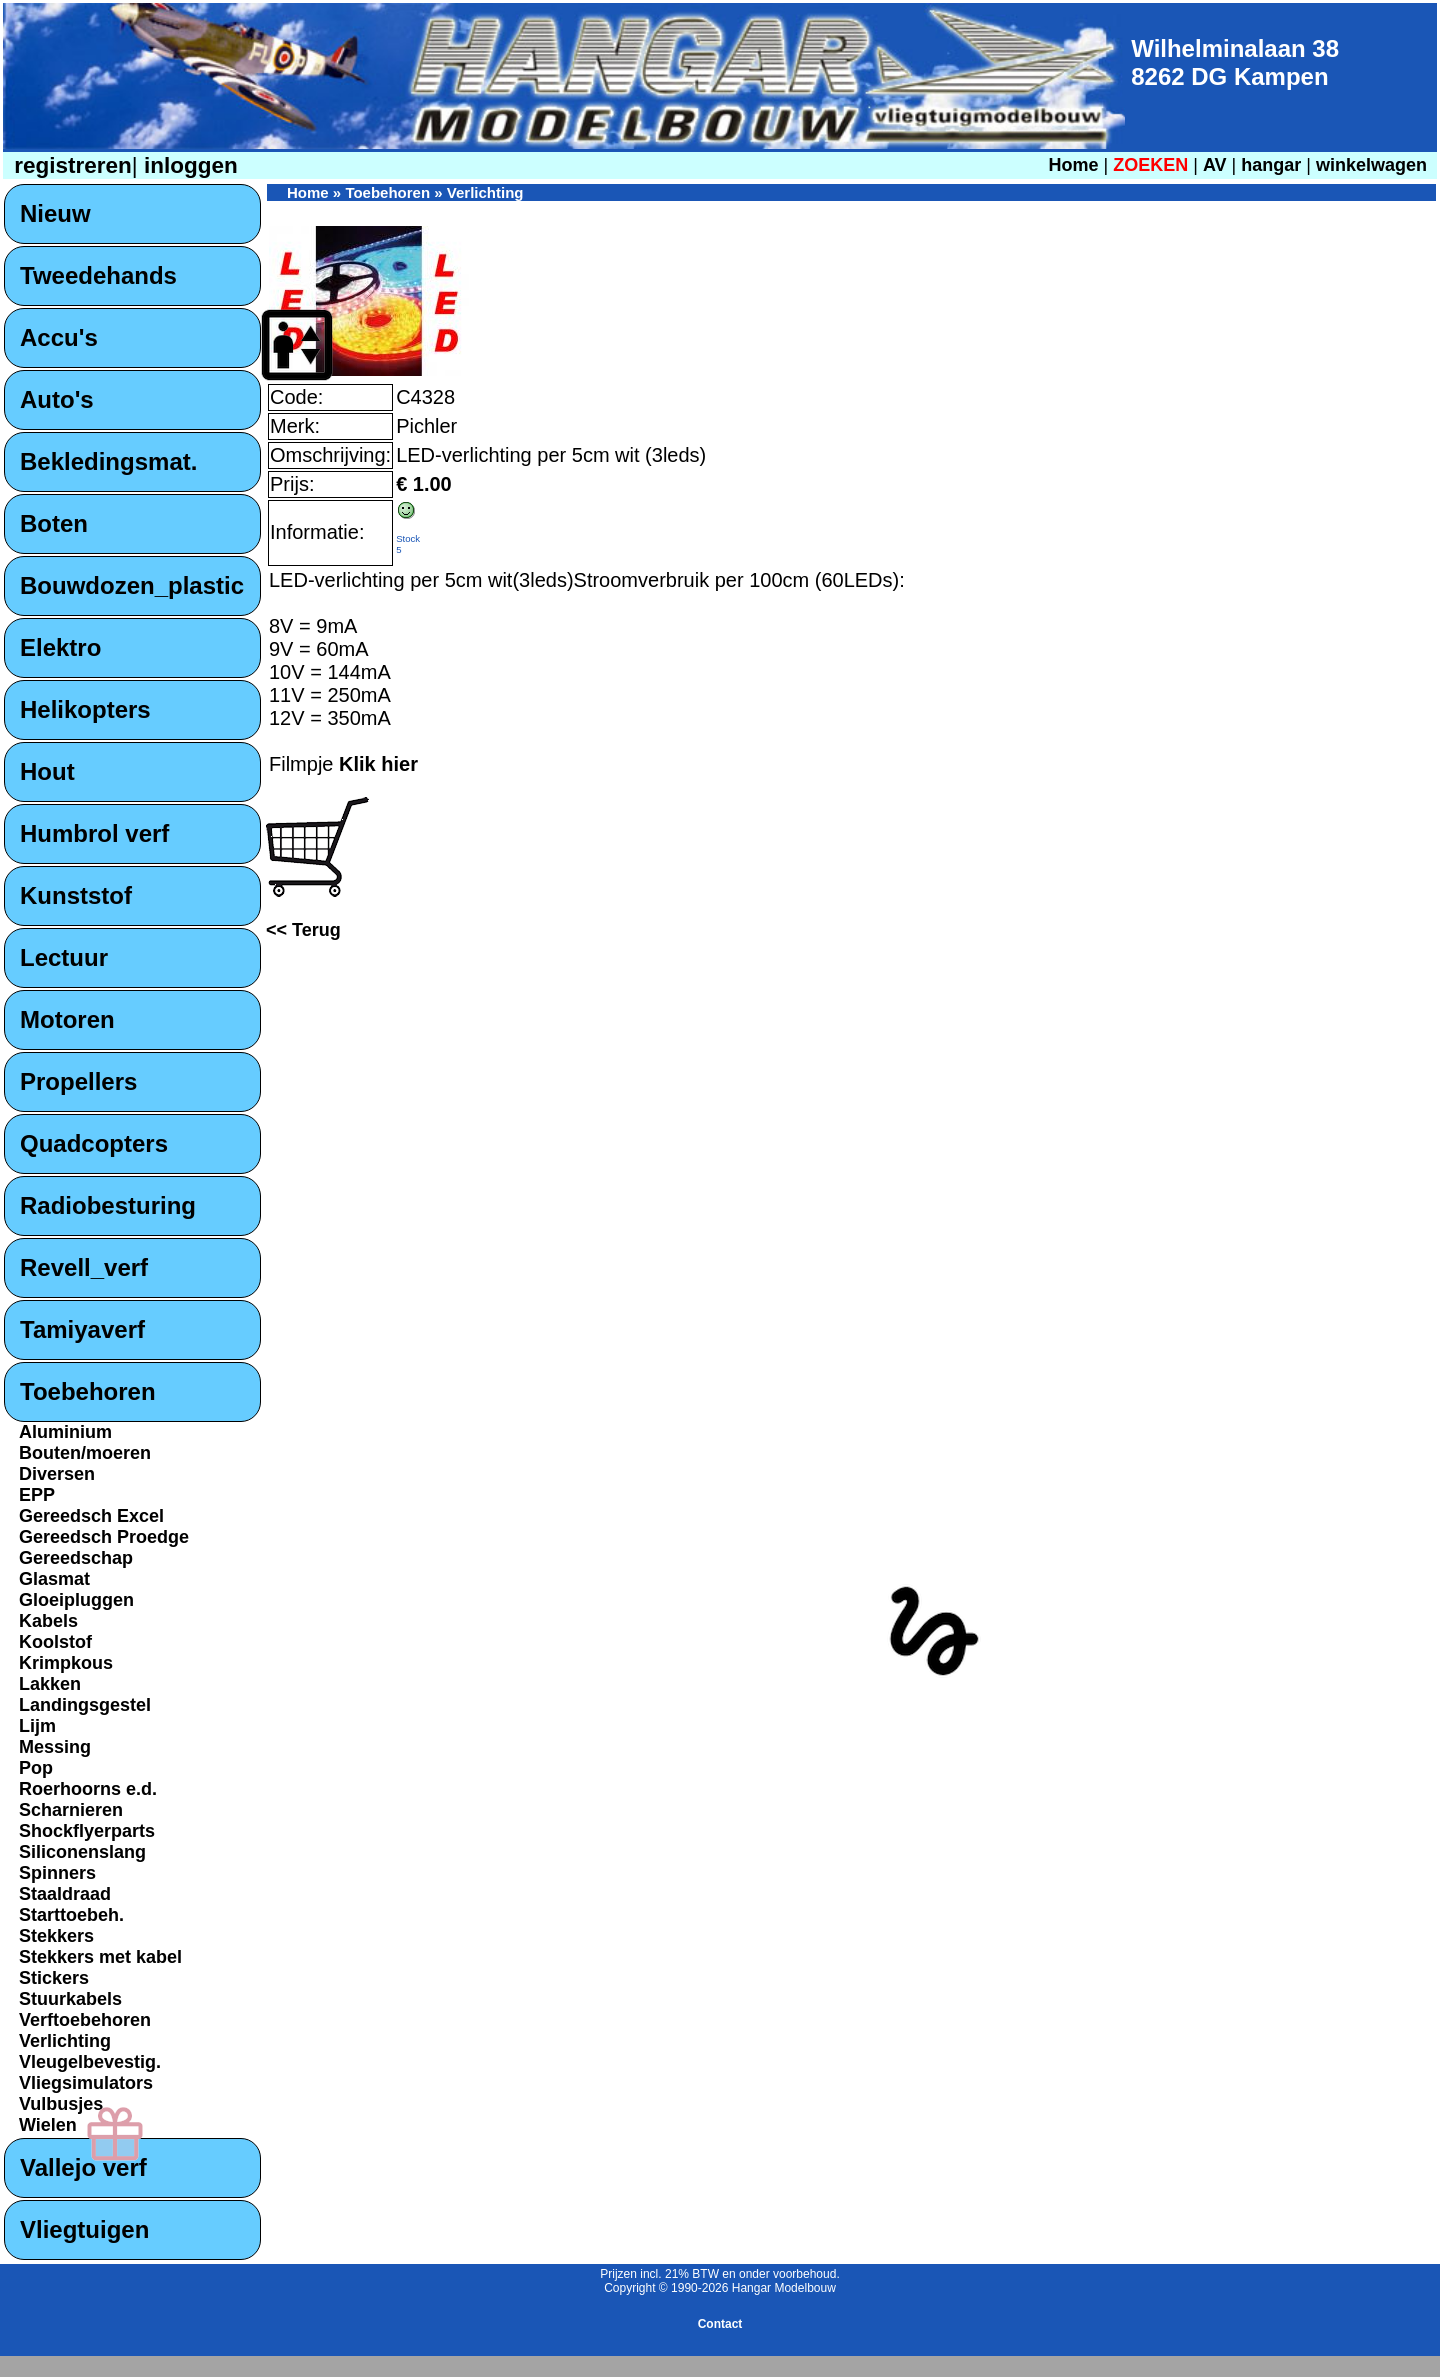 The width and height of the screenshot is (1440, 2377). Describe the element at coordinates (297, 345) in the screenshot. I see `indicates elevator access or location` at that location.